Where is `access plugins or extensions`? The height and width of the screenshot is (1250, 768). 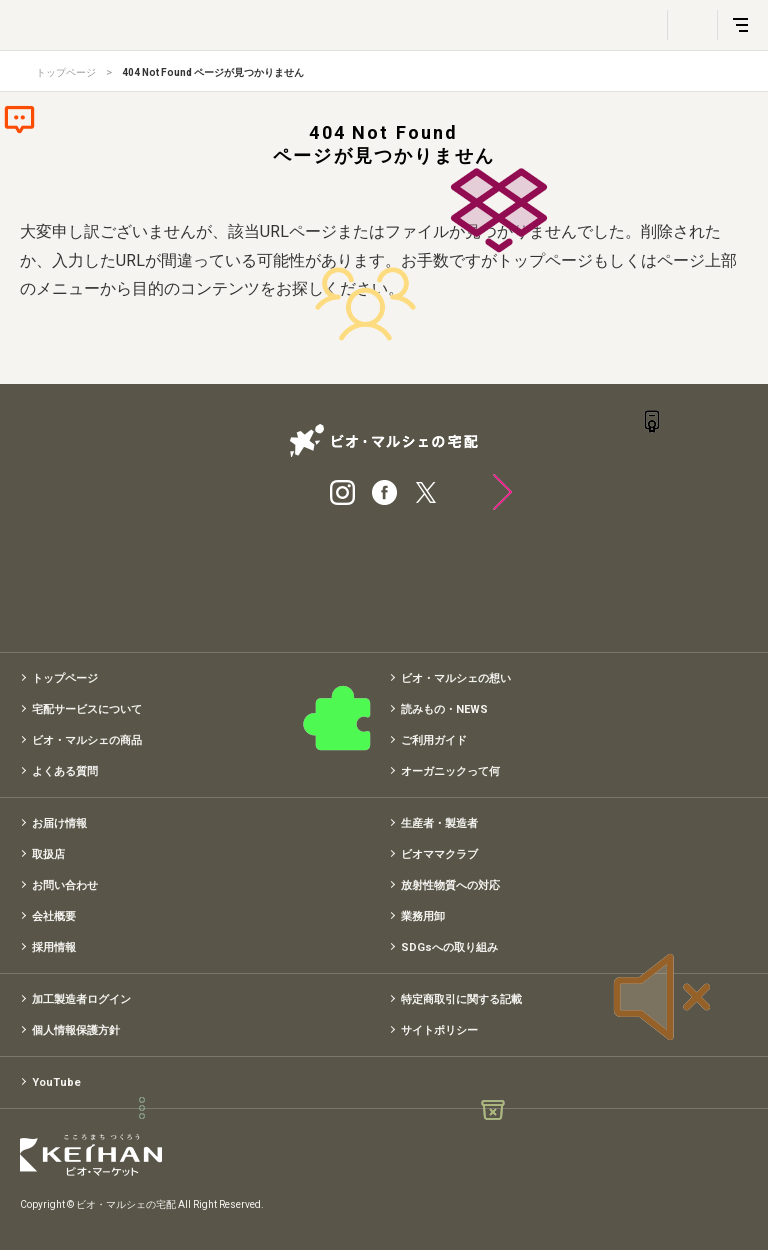
access plugins or extensions is located at coordinates (340, 720).